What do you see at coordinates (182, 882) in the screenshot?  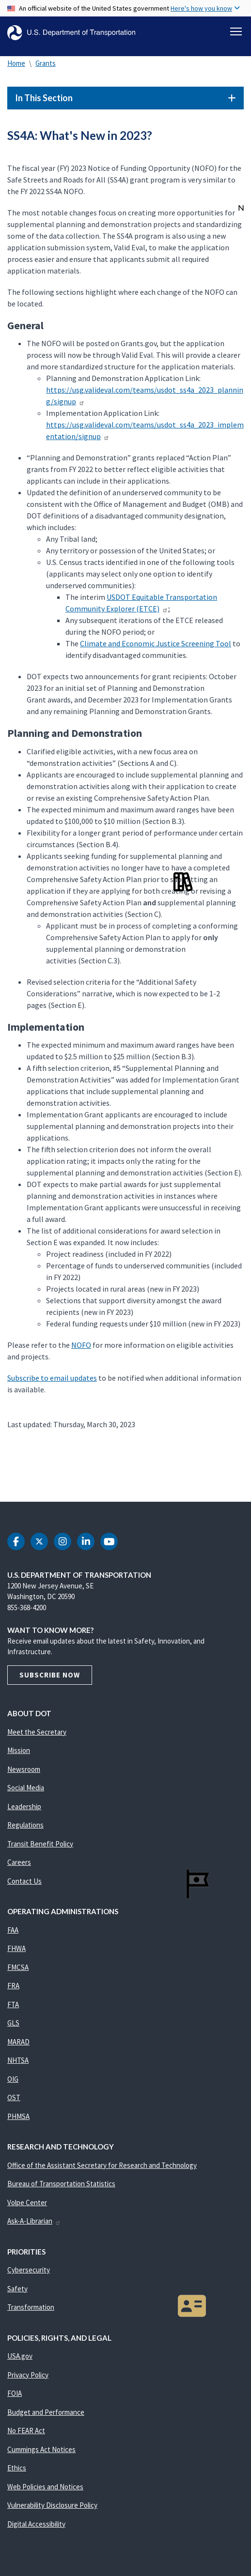 I see `access your library or book collection` at bounding box center [182, 882].